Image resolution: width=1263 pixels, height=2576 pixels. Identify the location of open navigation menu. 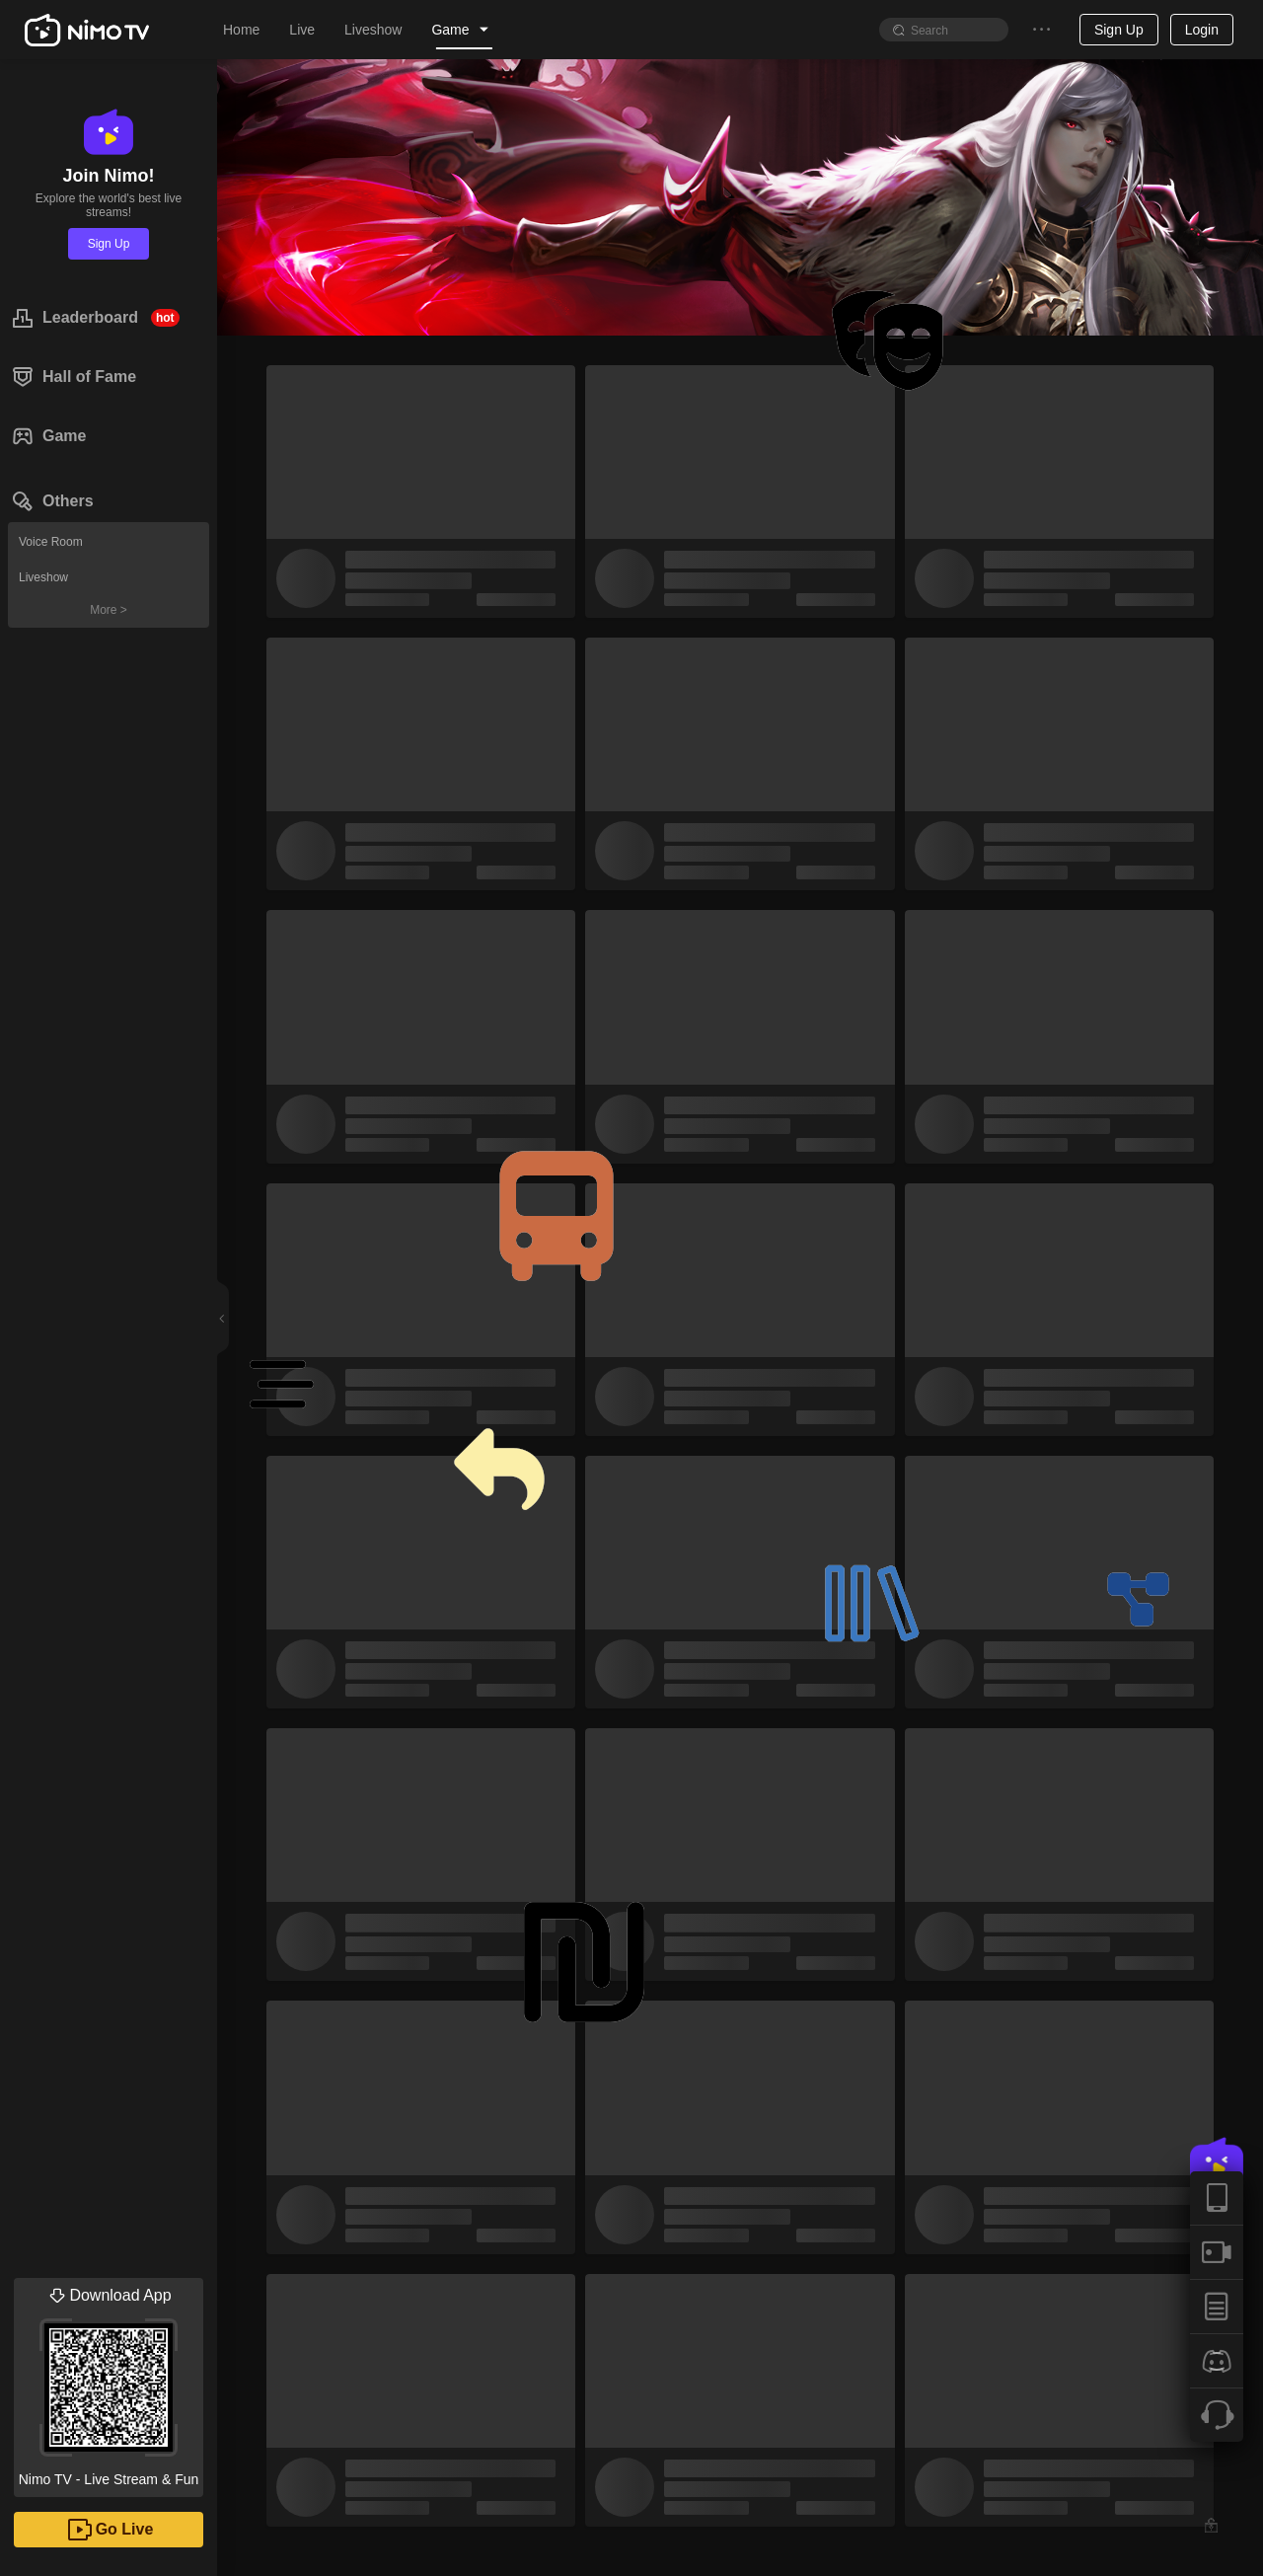
(281, 1384).